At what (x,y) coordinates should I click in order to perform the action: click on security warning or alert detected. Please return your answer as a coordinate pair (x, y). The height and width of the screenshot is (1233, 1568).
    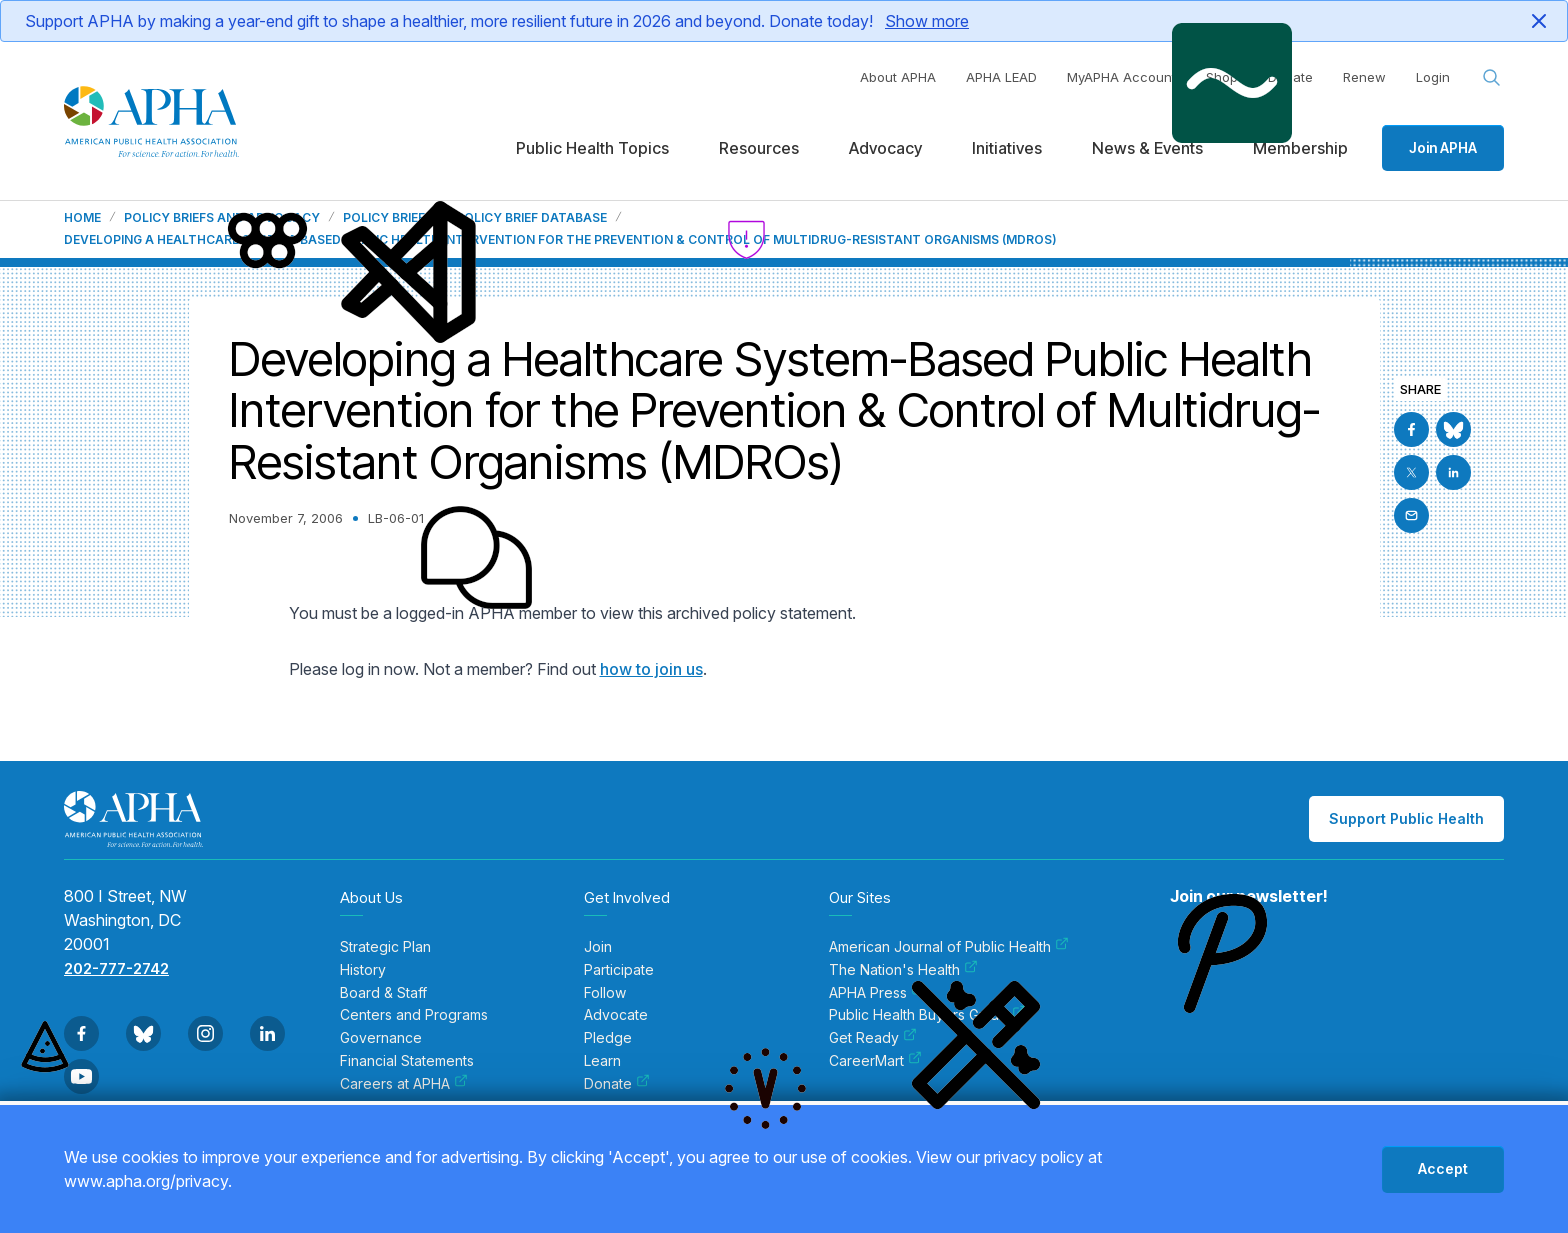
    Looking at the image, I should click on (746, 237).